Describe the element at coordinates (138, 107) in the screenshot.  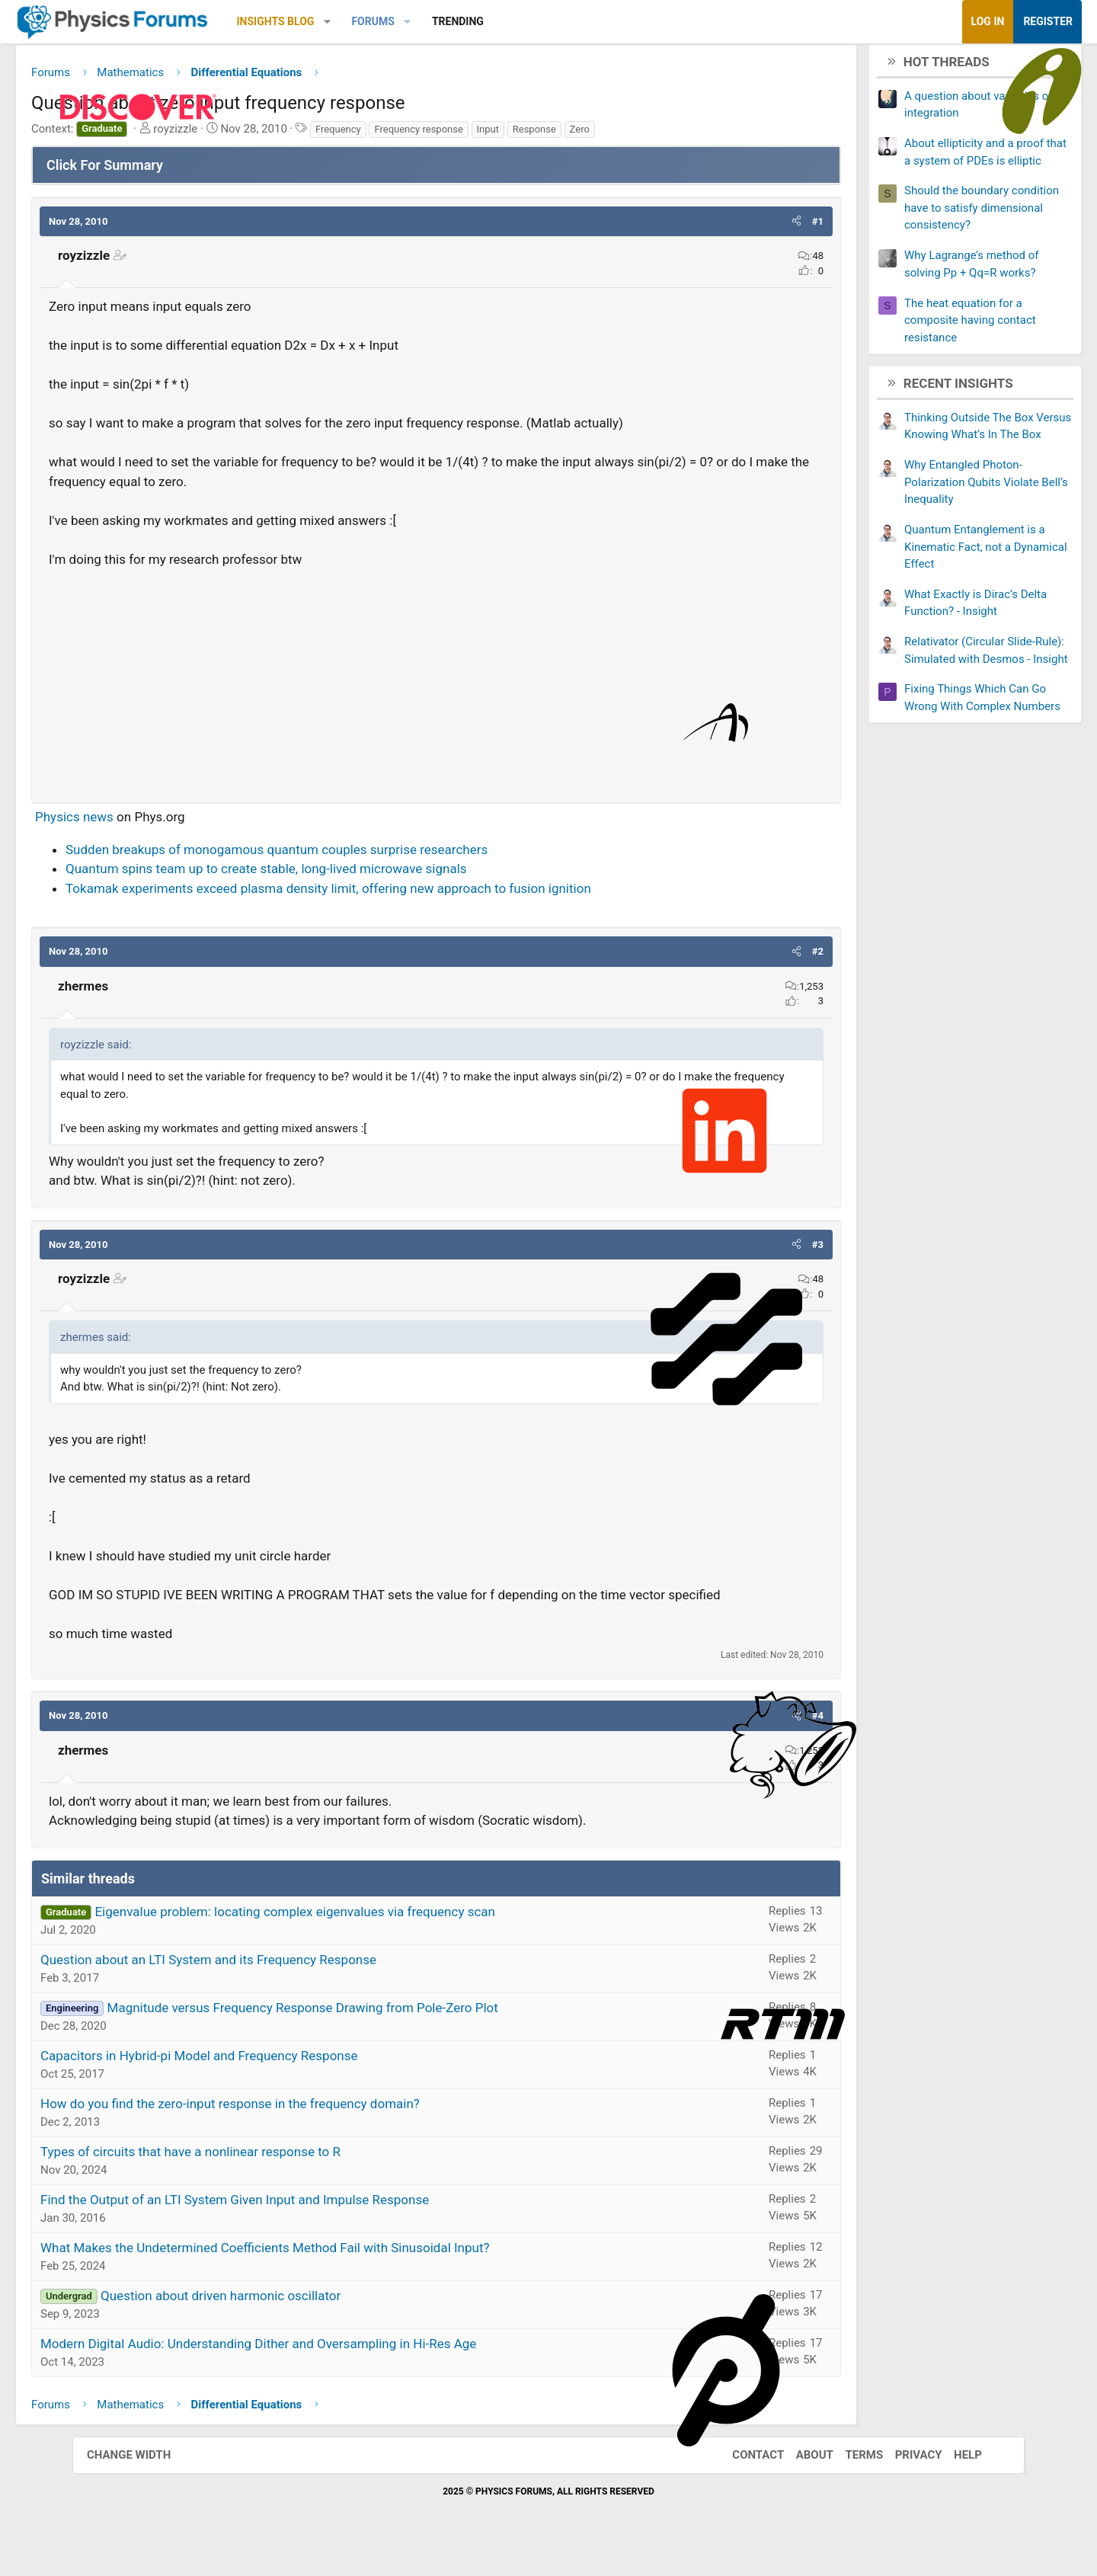
I see `pay with Discover card` at that location.